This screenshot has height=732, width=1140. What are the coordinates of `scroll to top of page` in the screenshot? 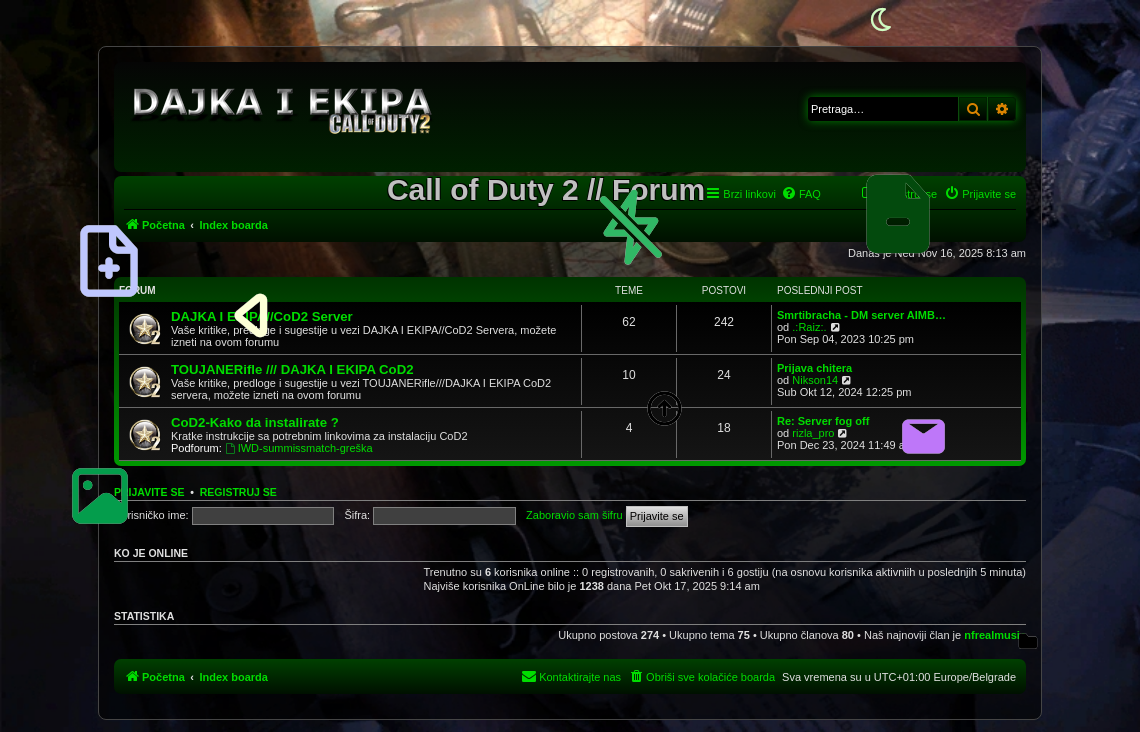 It's located at (664, 408).